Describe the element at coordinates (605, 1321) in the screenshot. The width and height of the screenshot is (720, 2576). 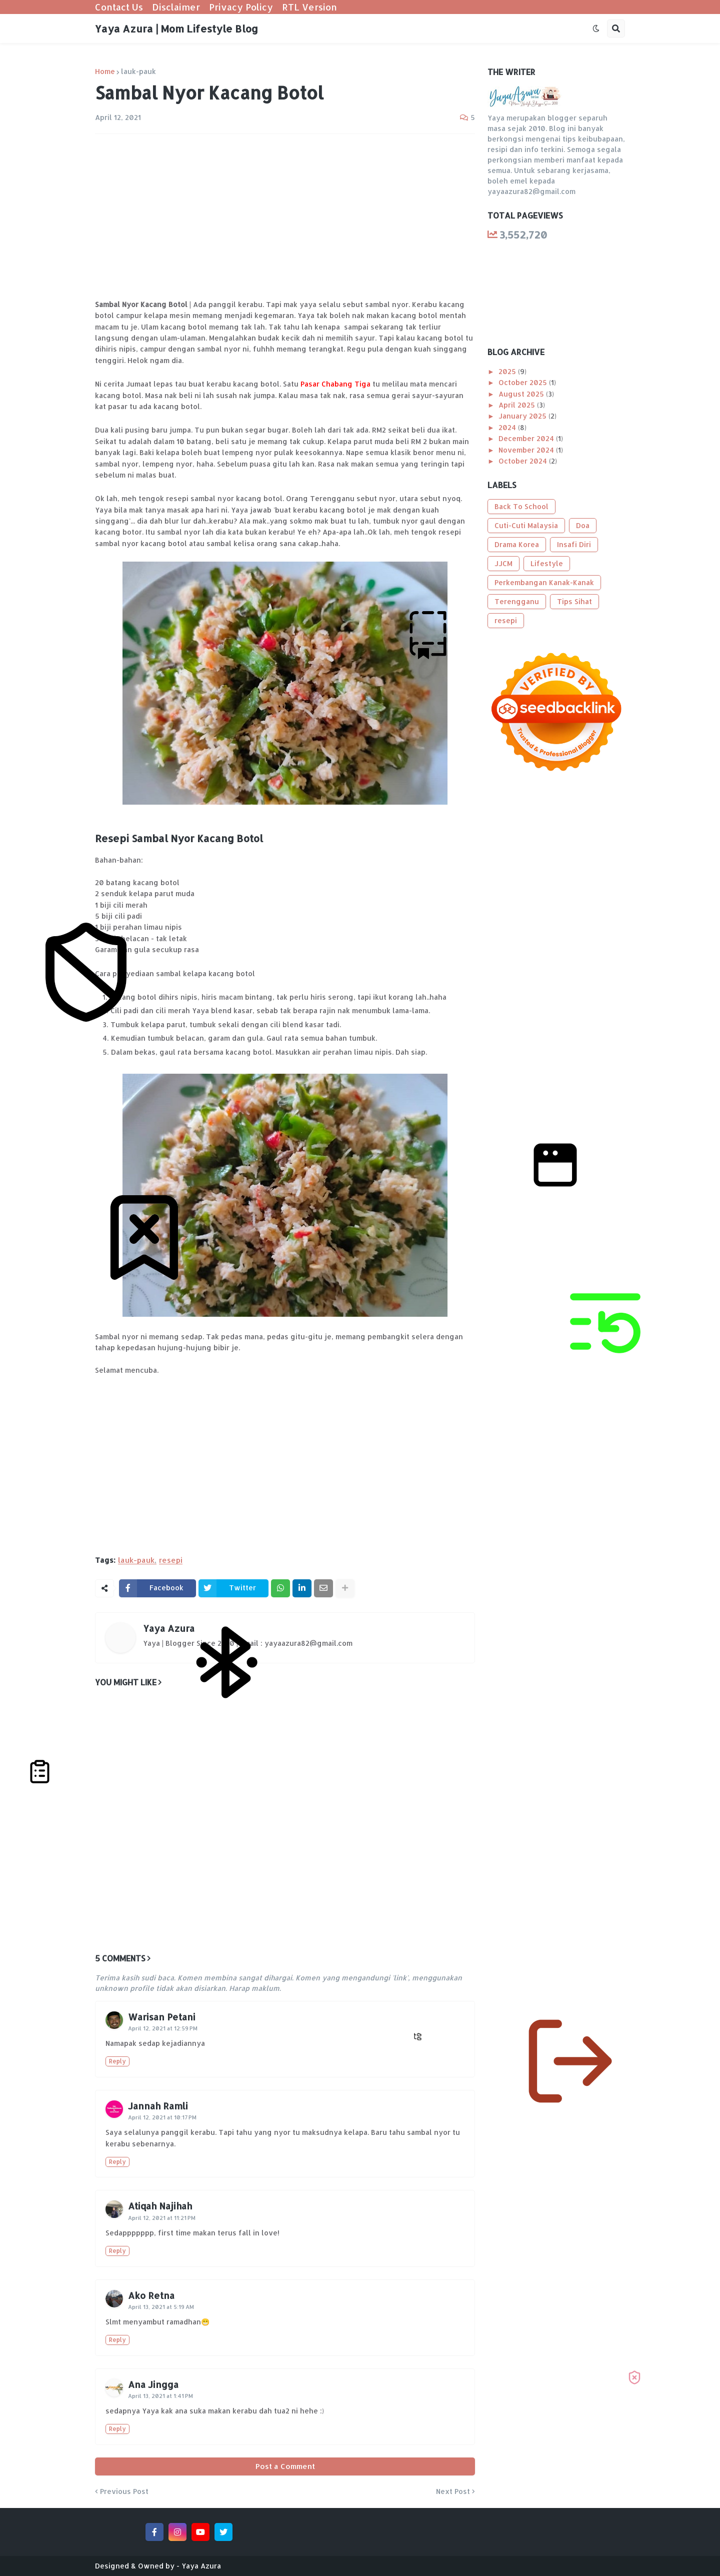
I see `restart or reset a list to its original order` at that location.